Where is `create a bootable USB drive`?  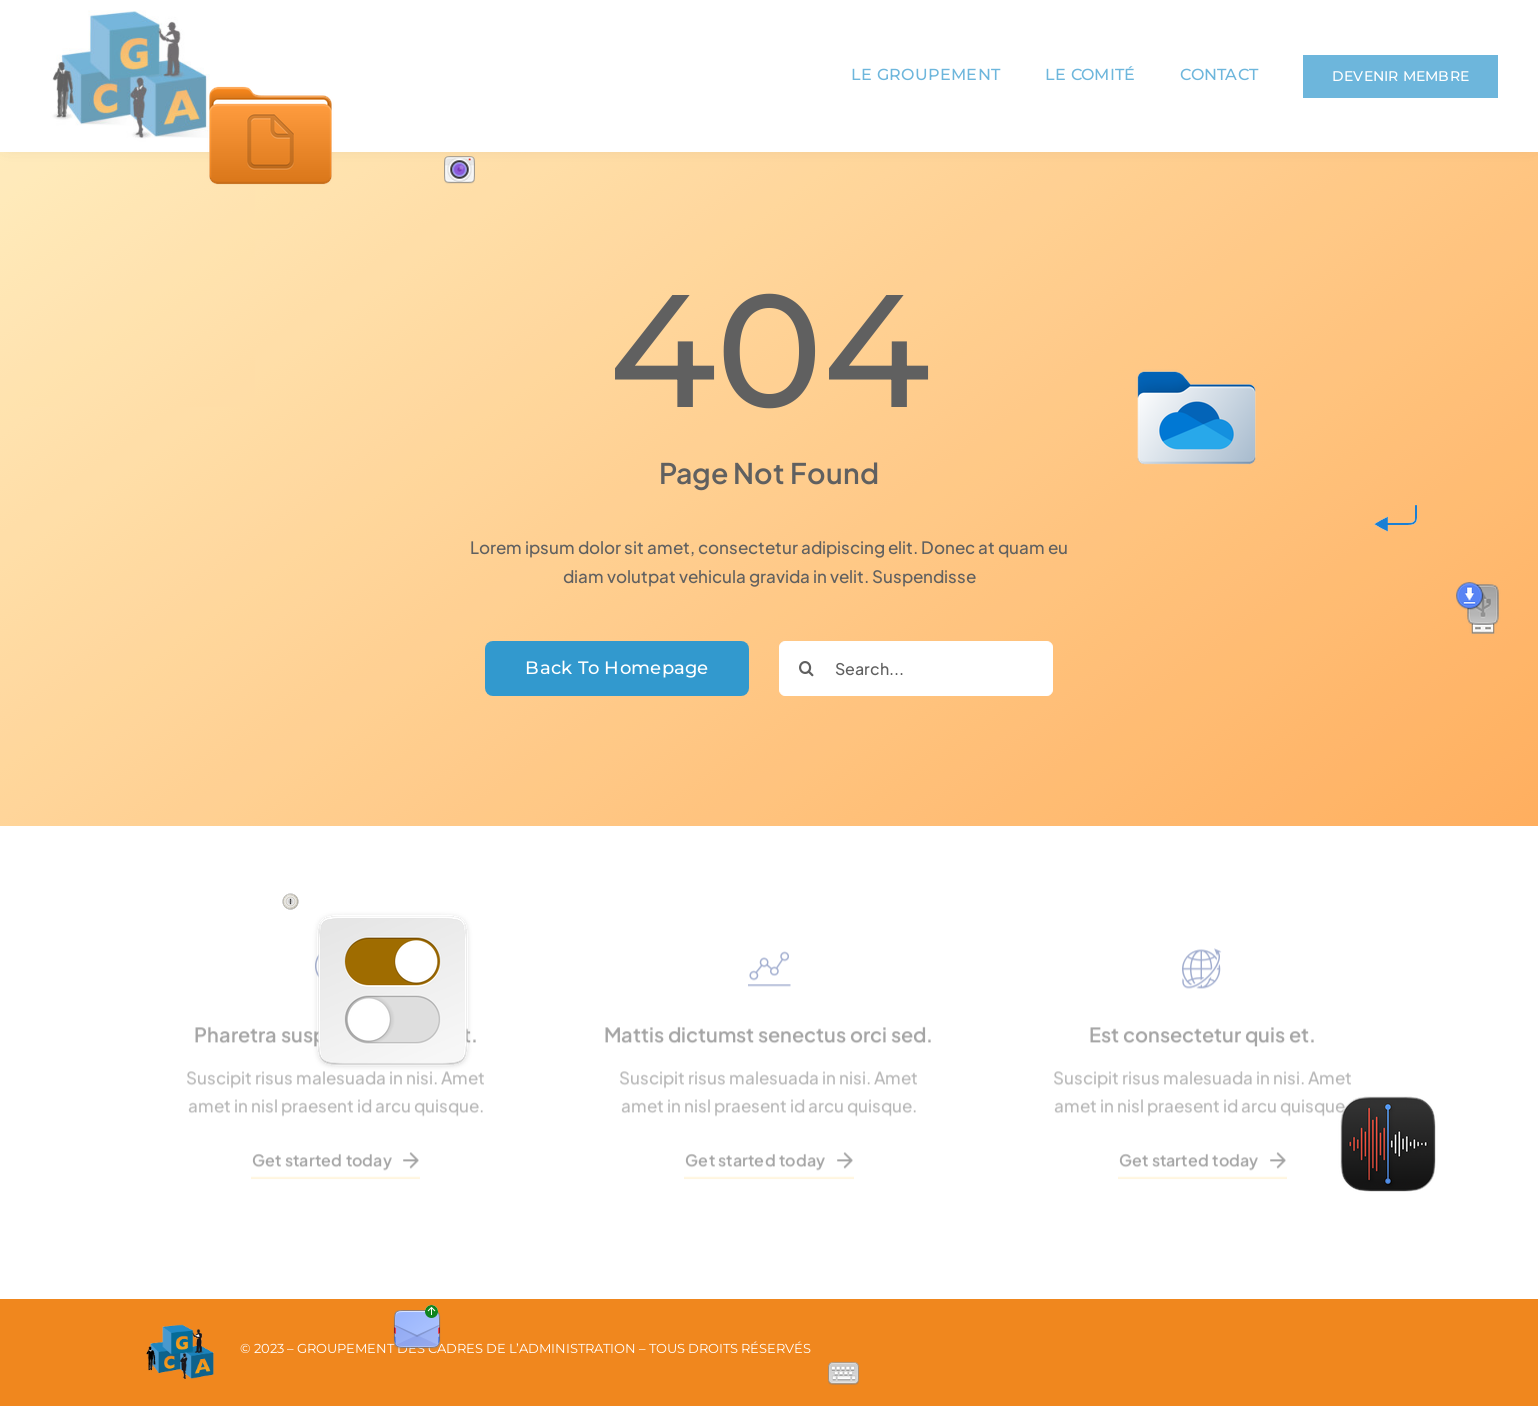
create a bootable USB drive is located at coordinates (1483, 609).